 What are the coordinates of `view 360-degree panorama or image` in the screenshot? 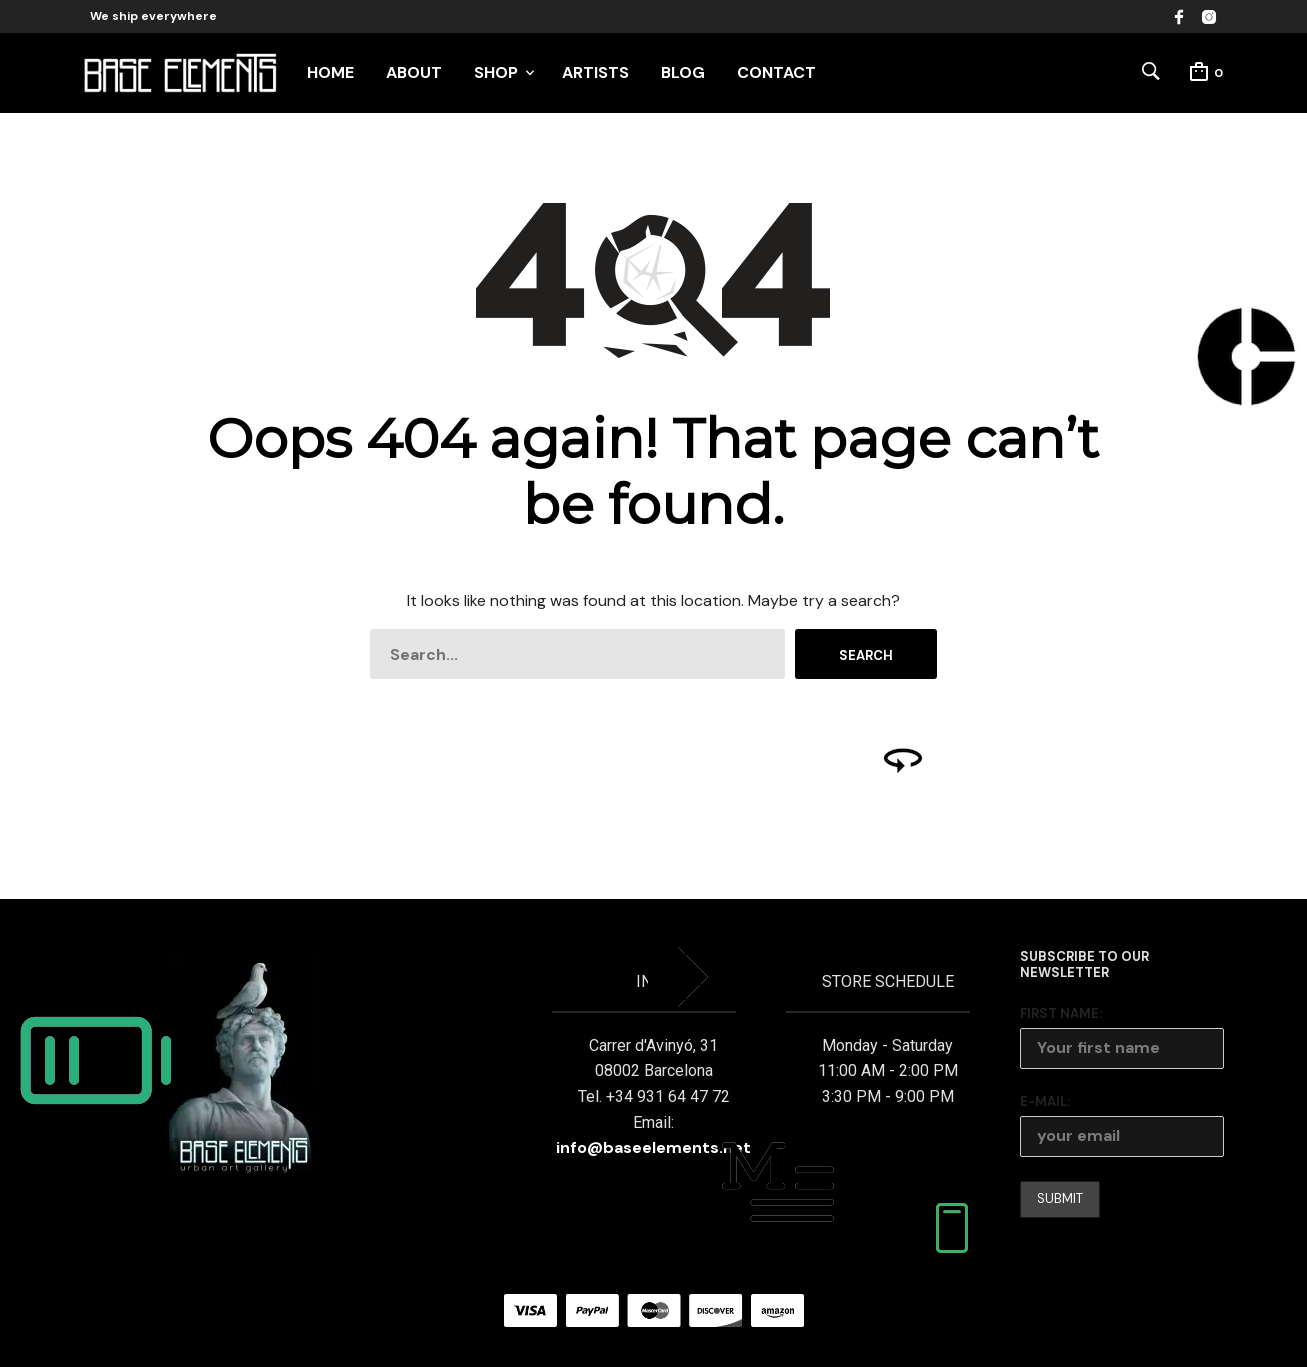 It's located at (903, 758).